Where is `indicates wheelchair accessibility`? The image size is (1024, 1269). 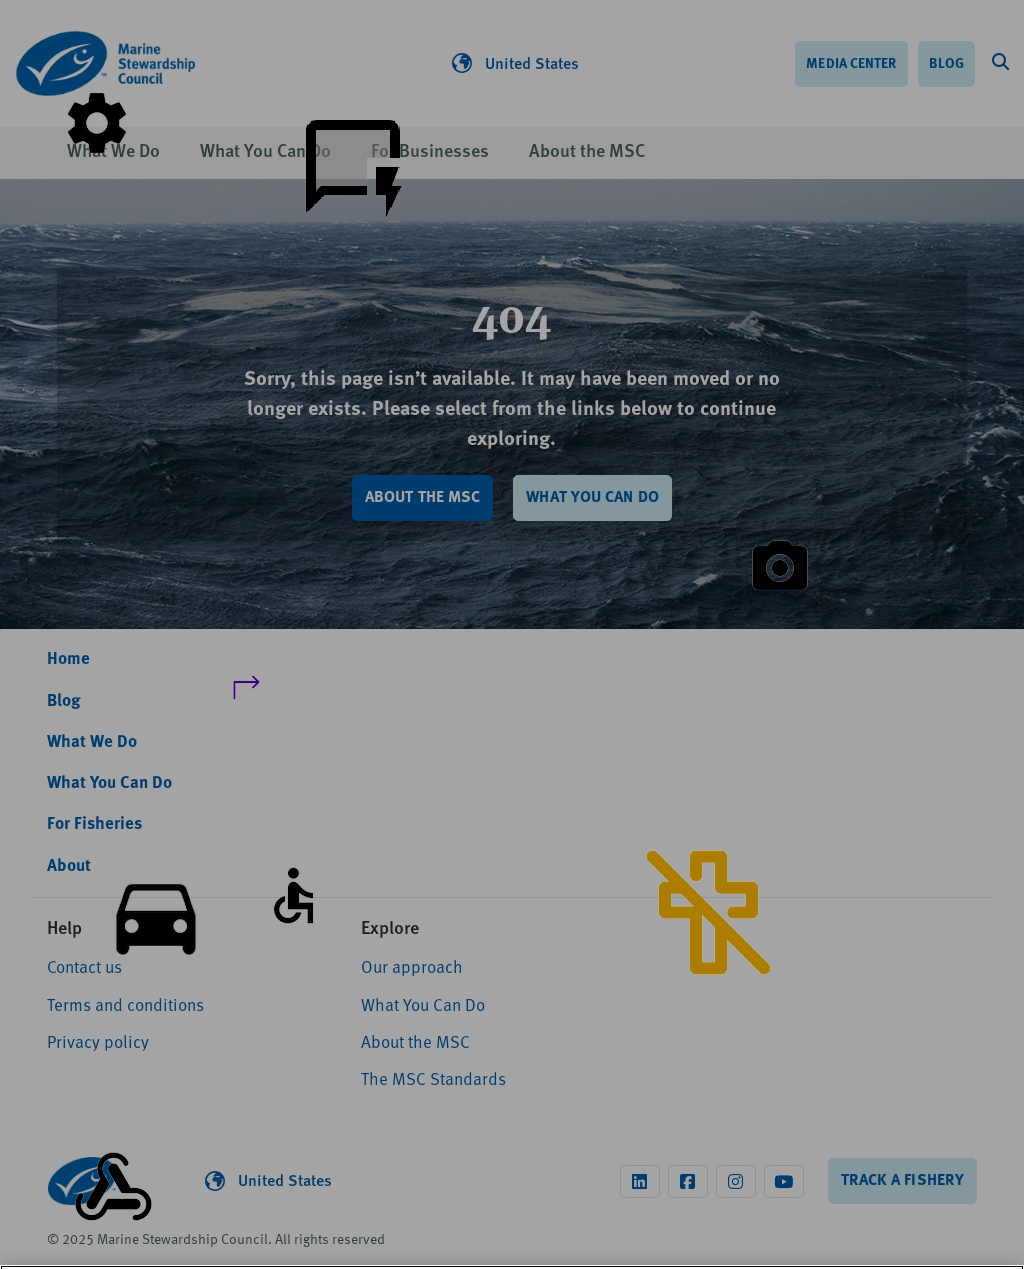
indicates wheelchair accessibility is located at coordinates (293, 895).